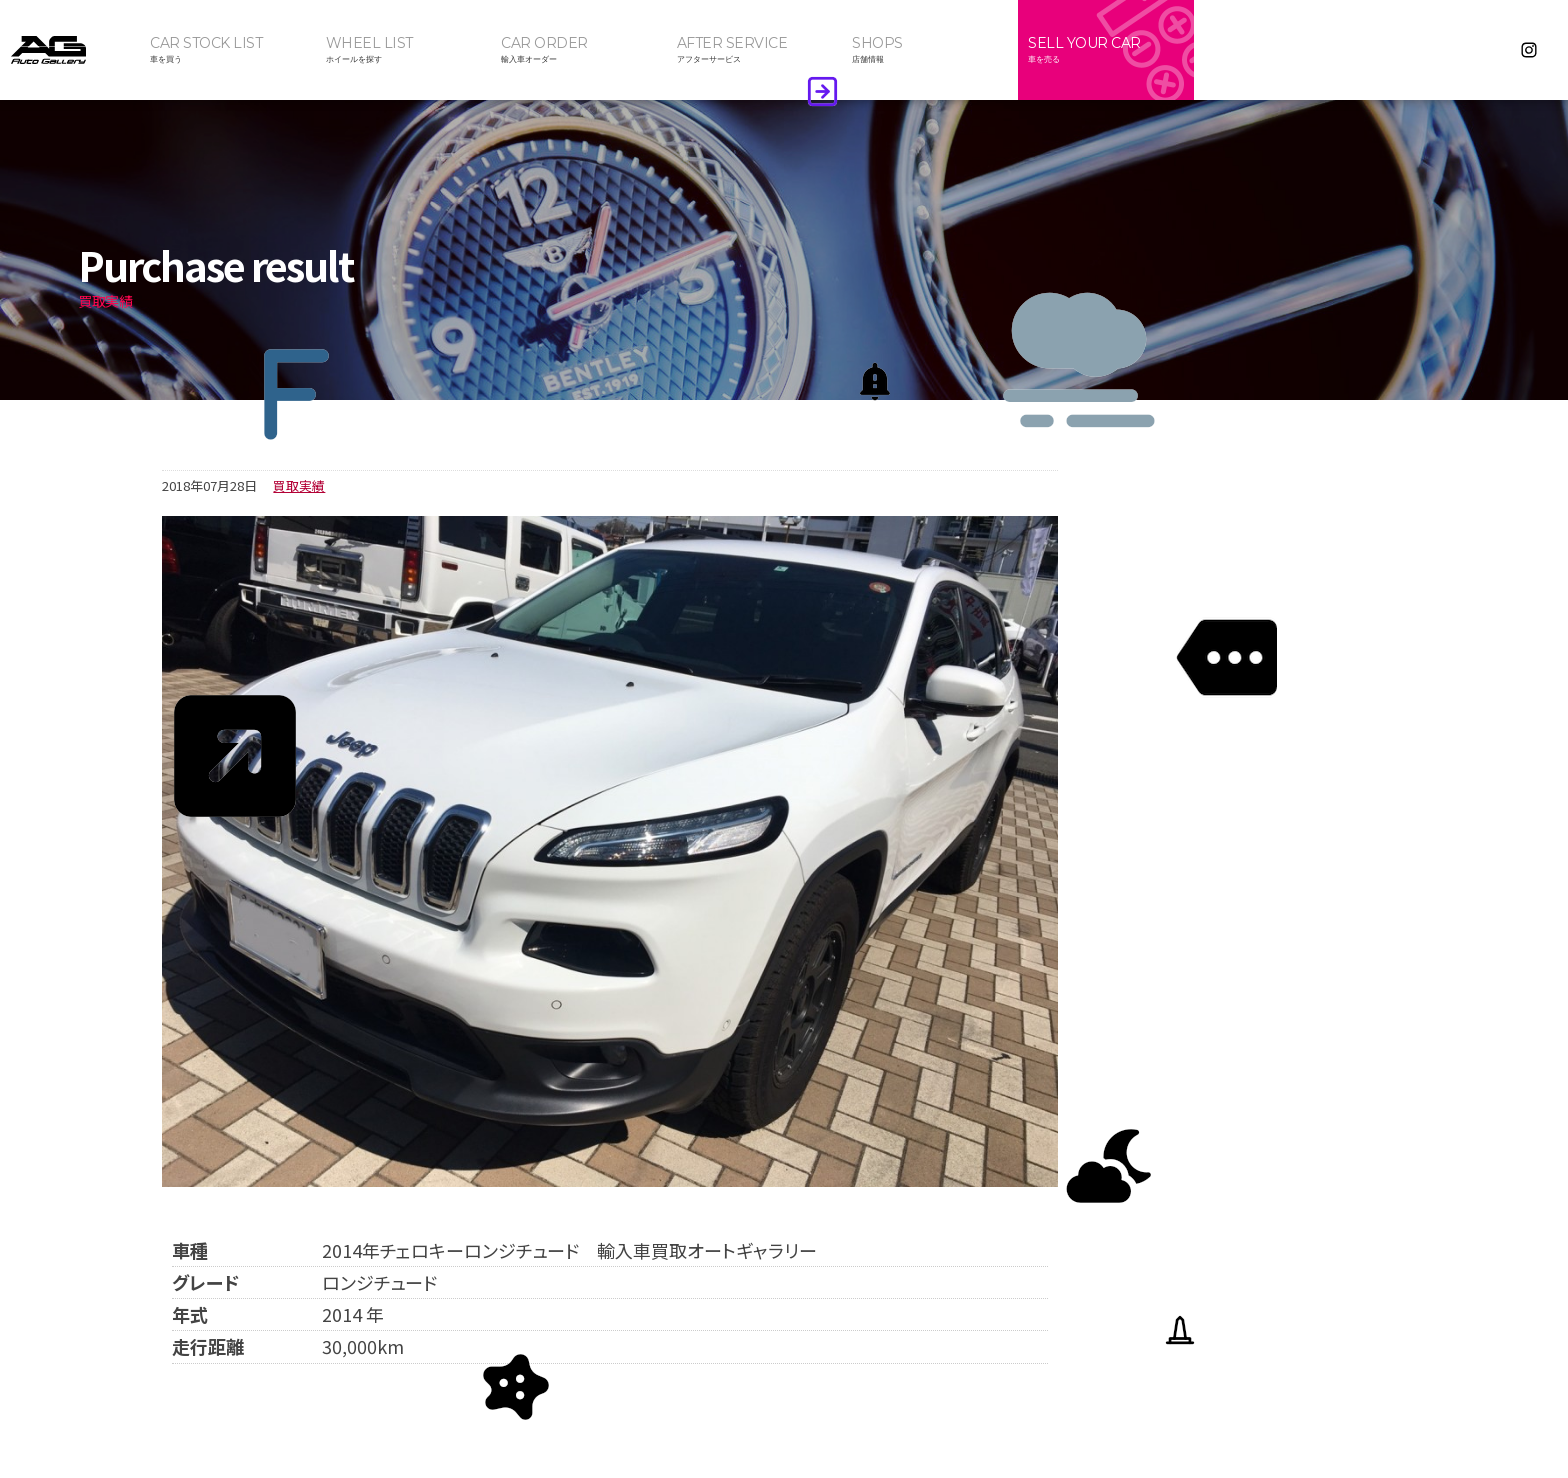 Image resolution: width=1568 pixels, height=1478 pixels. Describe the element at coordinates (1108, 1166) in the screenshot. I see `indicates nighttime or evening weather conditions` at that location.